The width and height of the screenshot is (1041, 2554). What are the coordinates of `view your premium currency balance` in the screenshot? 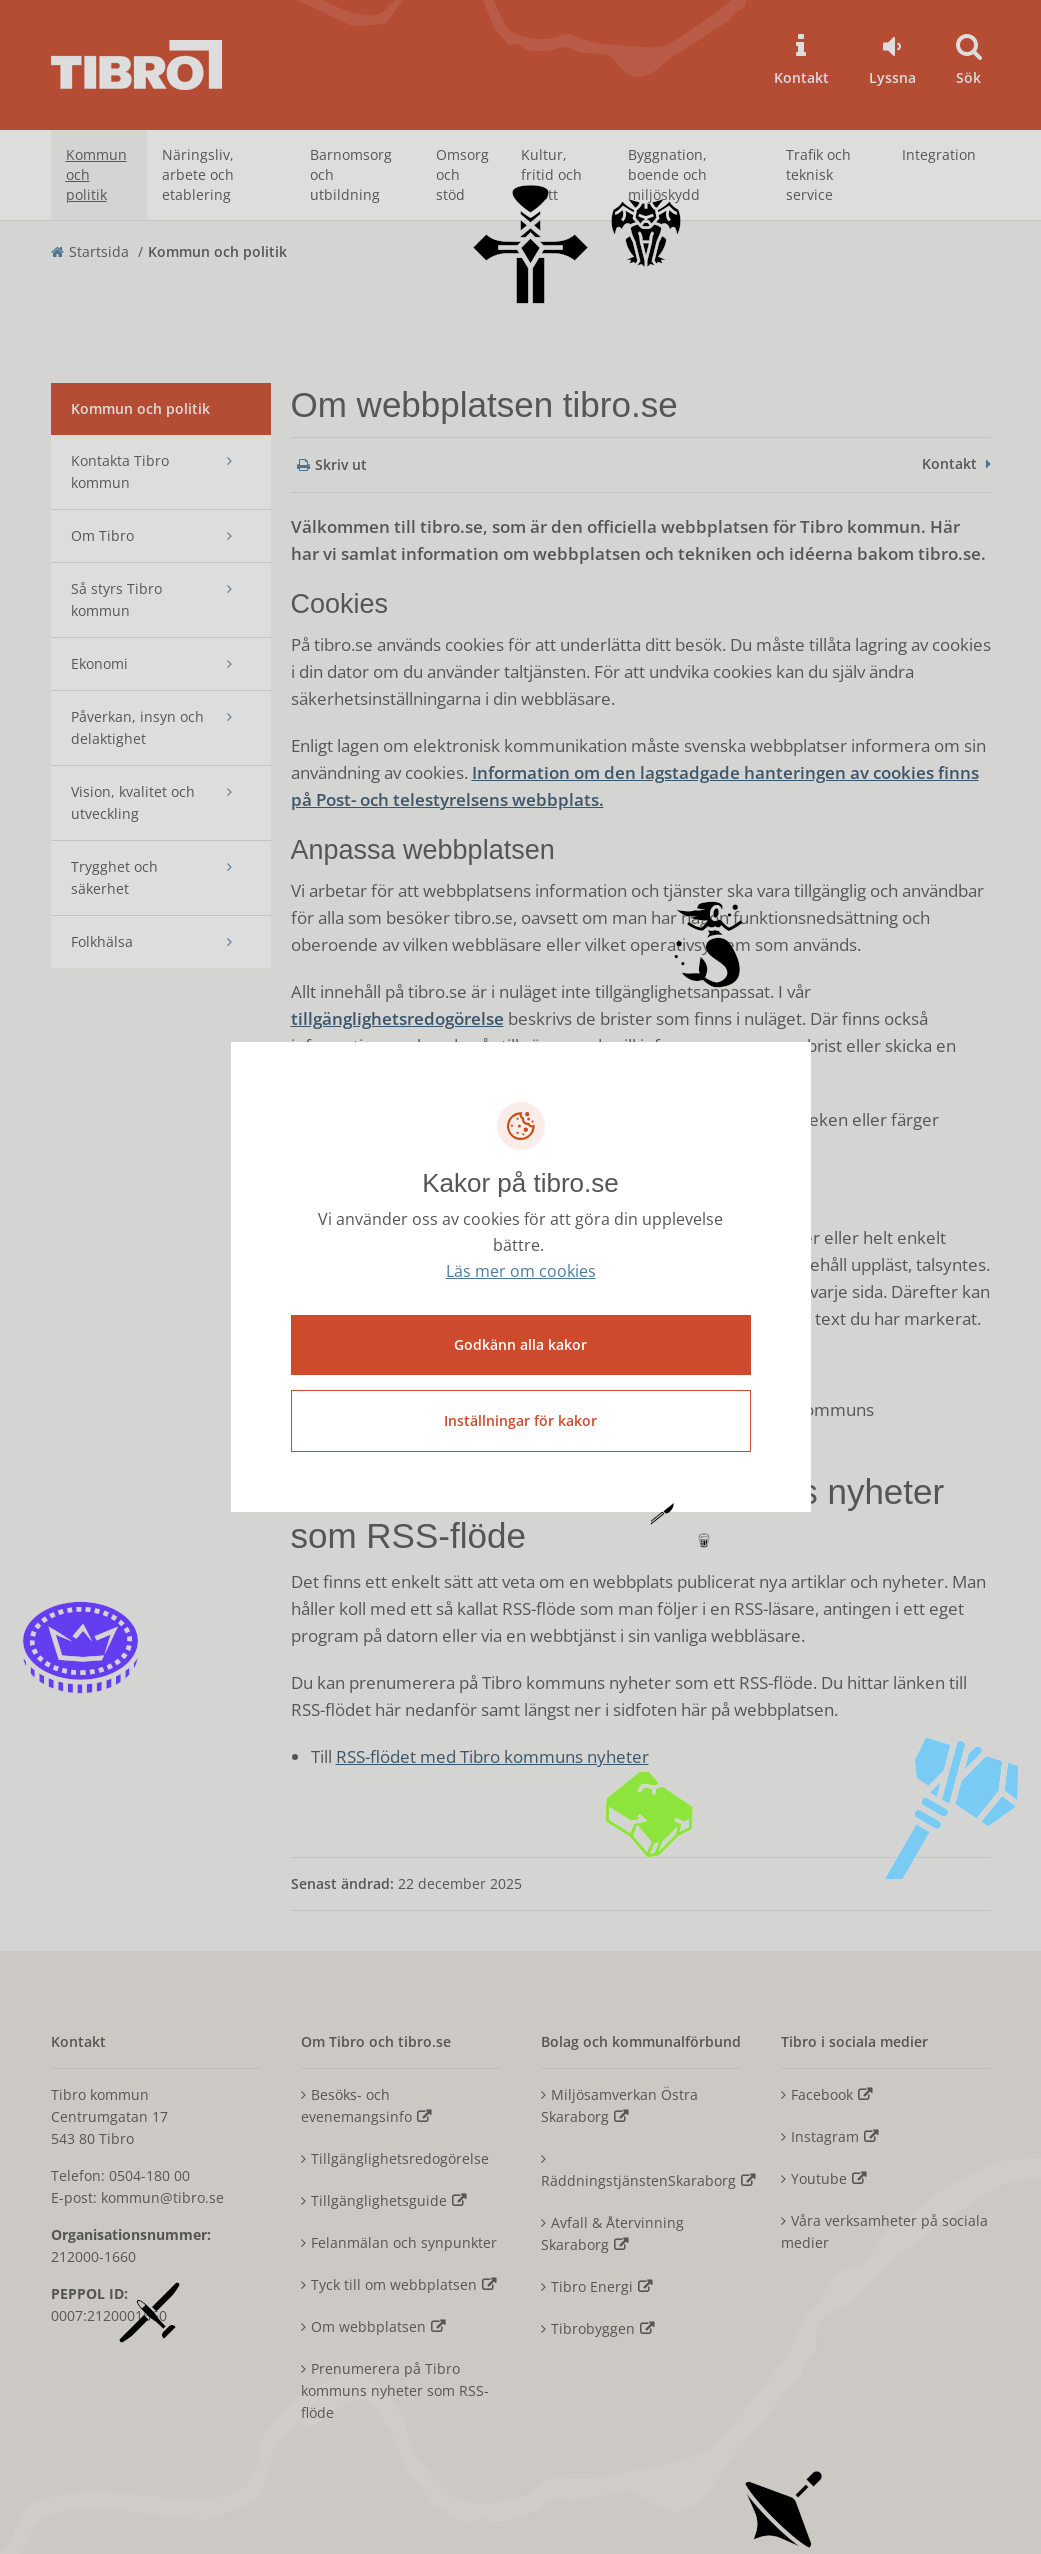 It's located at (80, 1647).